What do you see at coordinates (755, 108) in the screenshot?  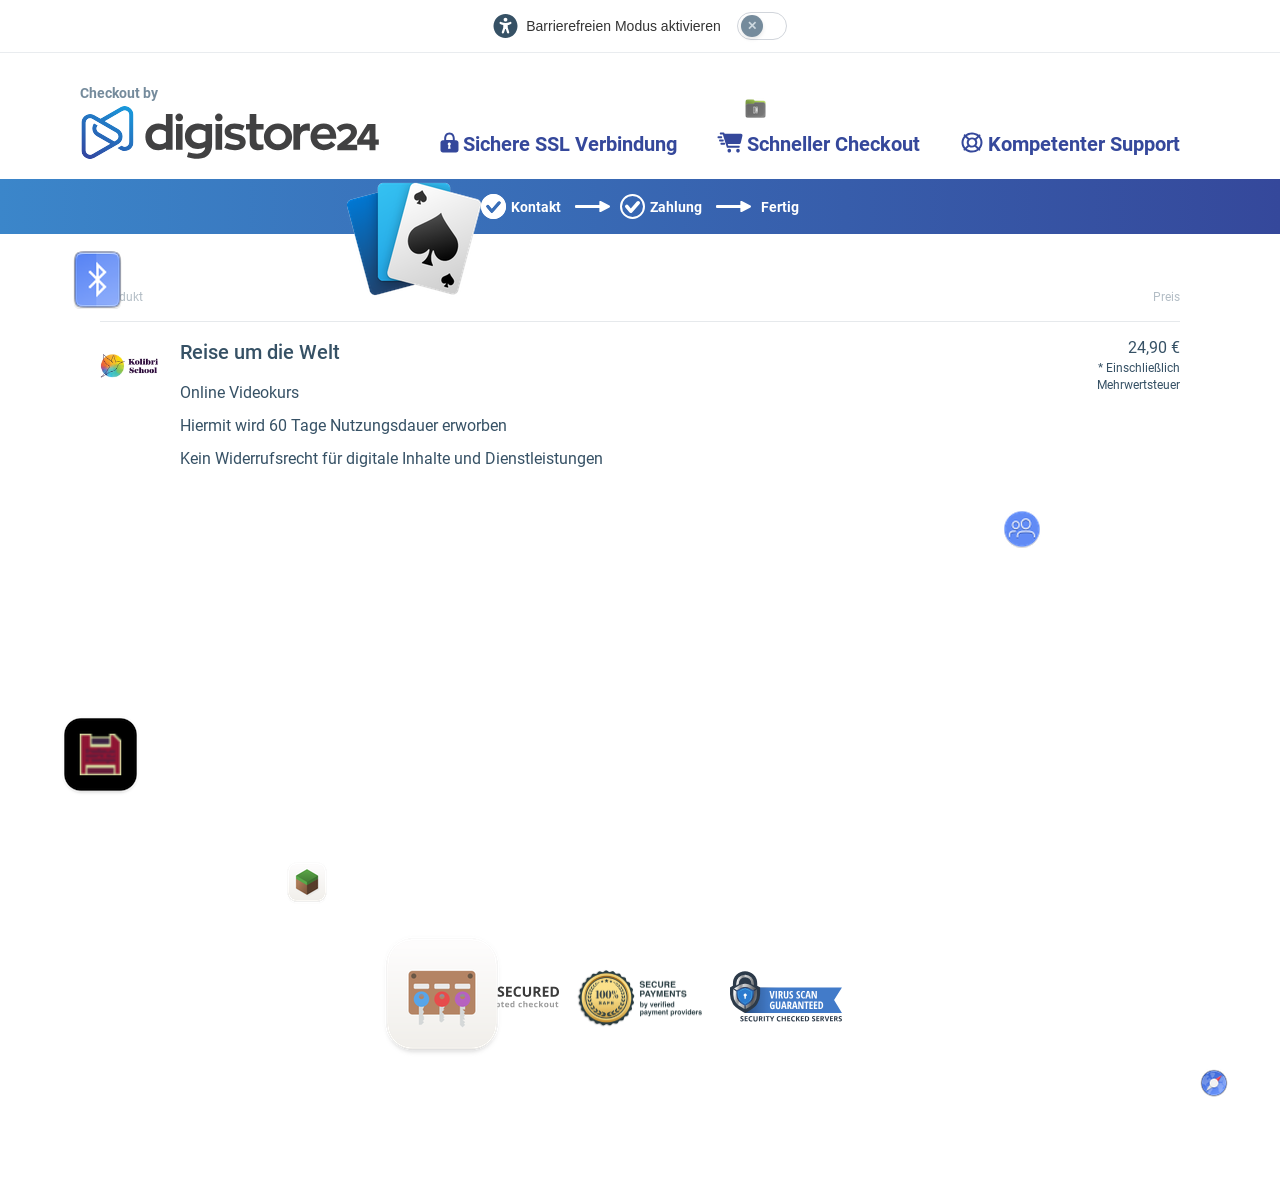 I see `open templates folder` at bounding box center [755, 108].